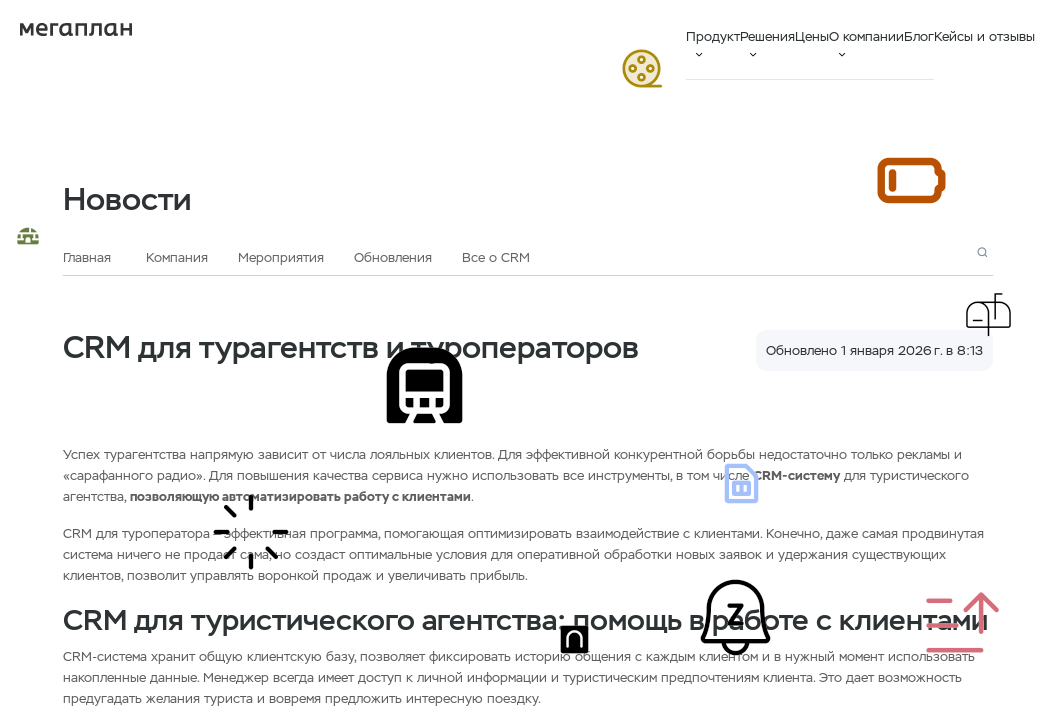  Describe the element at coordinates (28, 236) in the screenshot. I see `indicates cold weather or winter conditions` at that location.